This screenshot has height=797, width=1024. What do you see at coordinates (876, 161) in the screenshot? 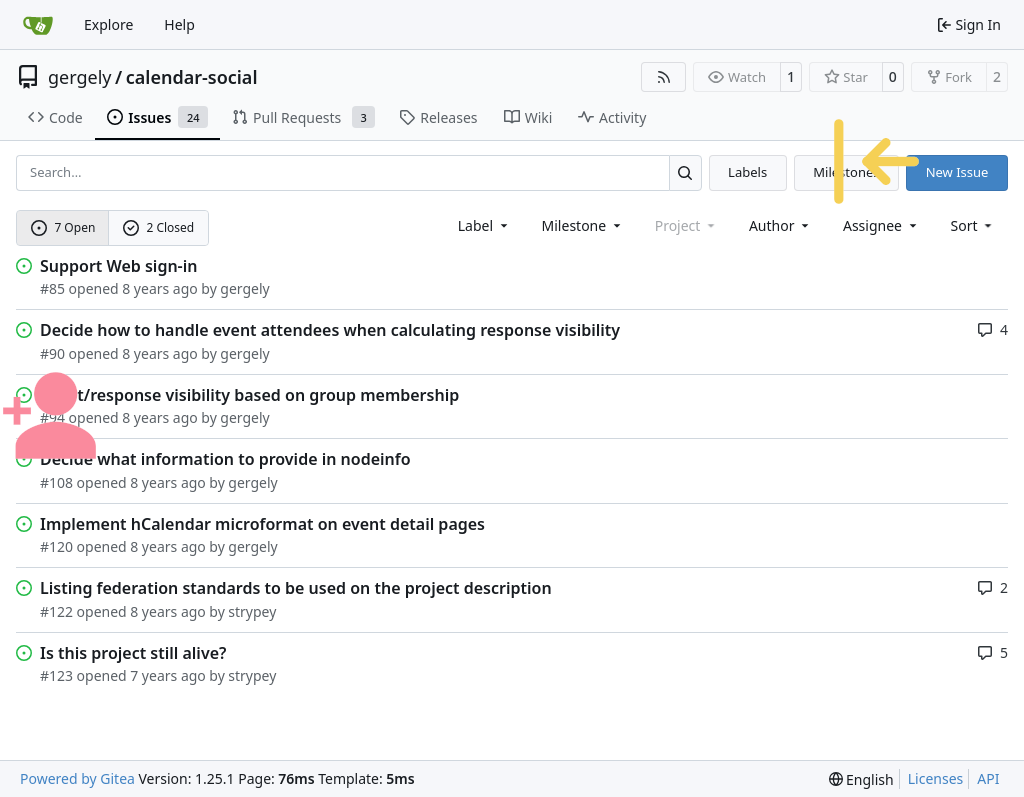
I see `collapse sidebar or panel` at bounding box center [876, 161].